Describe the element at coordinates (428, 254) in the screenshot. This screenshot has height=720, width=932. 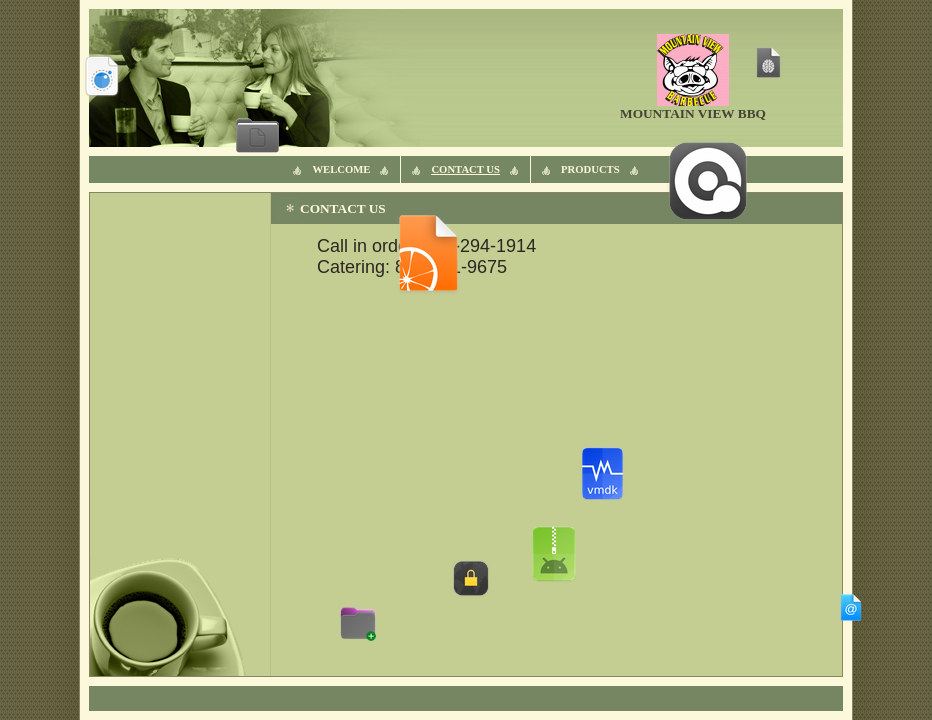
I see `a clementine music player file` at that location.